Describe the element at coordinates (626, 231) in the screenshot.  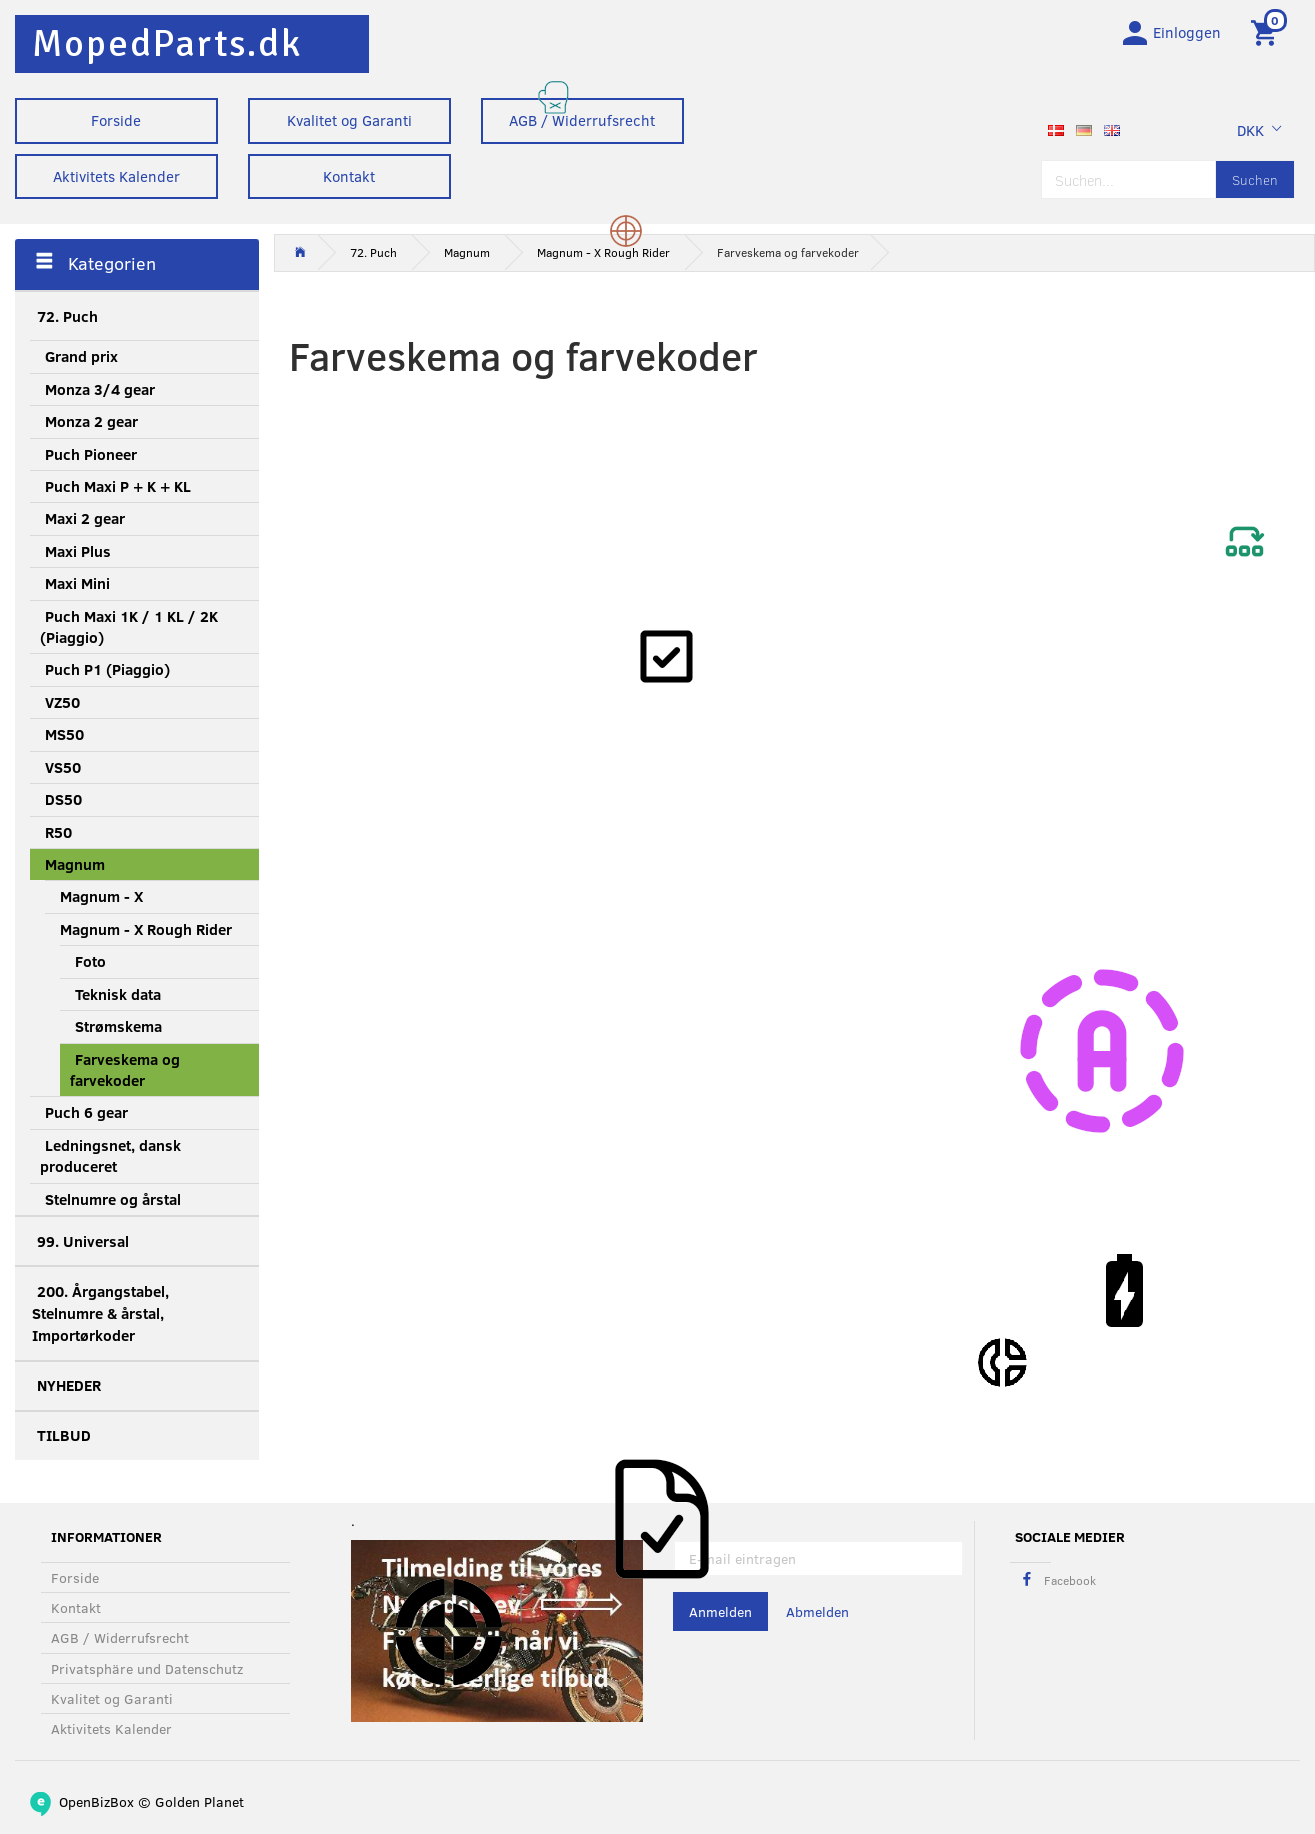
I see `view polar chart data` at that location.